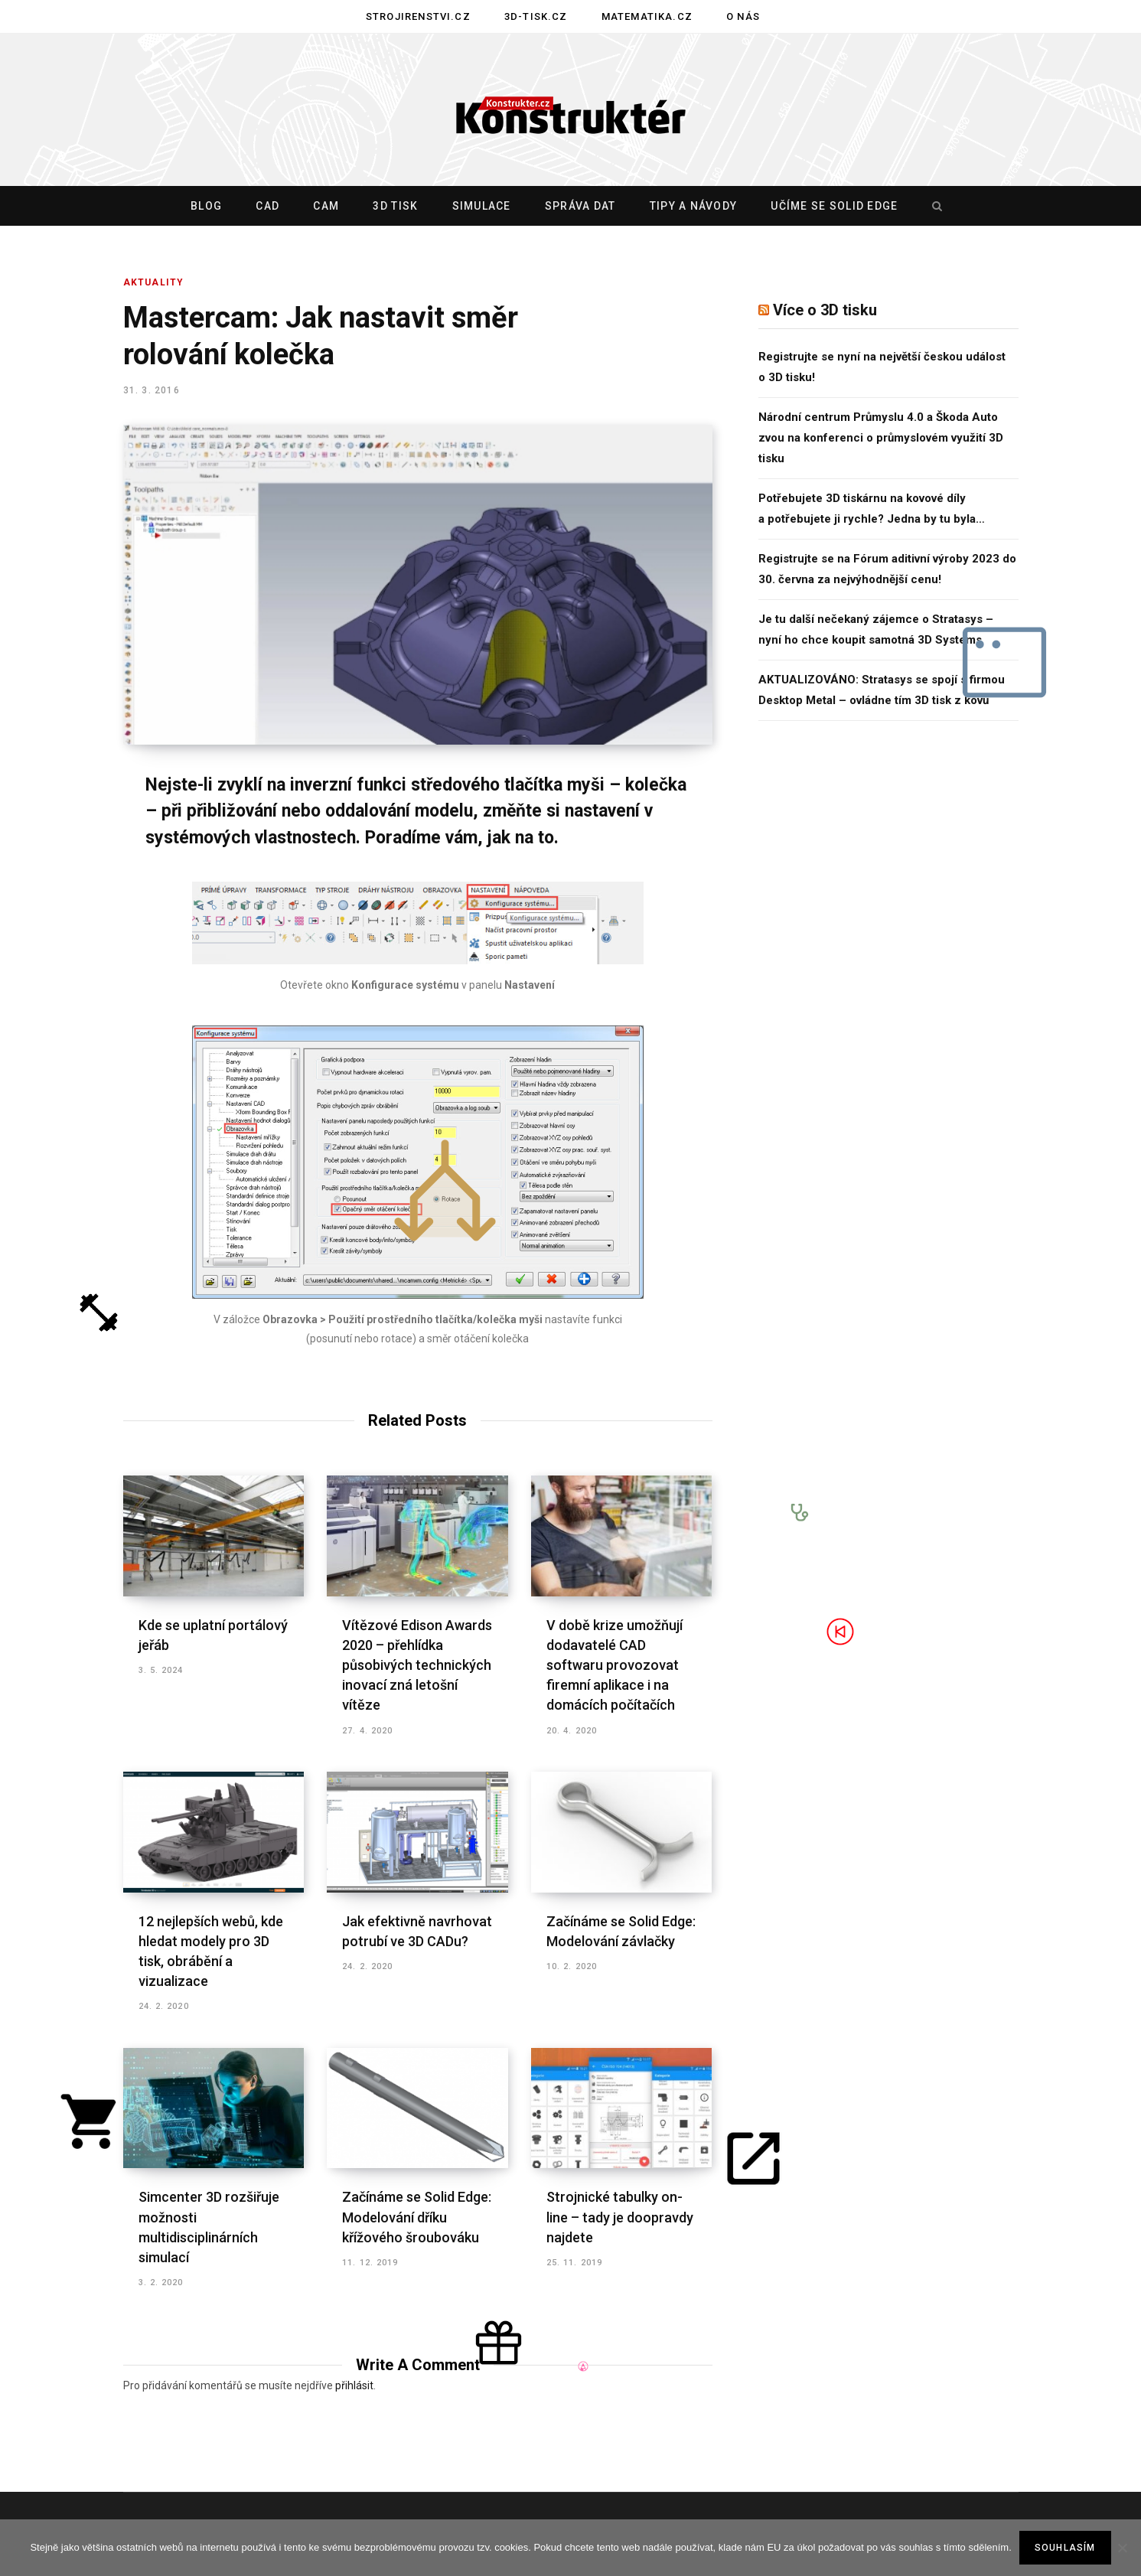  Describe the element at coordinates (445, 1194) in the screenshot. I see `split content into multiple paths` at that location.